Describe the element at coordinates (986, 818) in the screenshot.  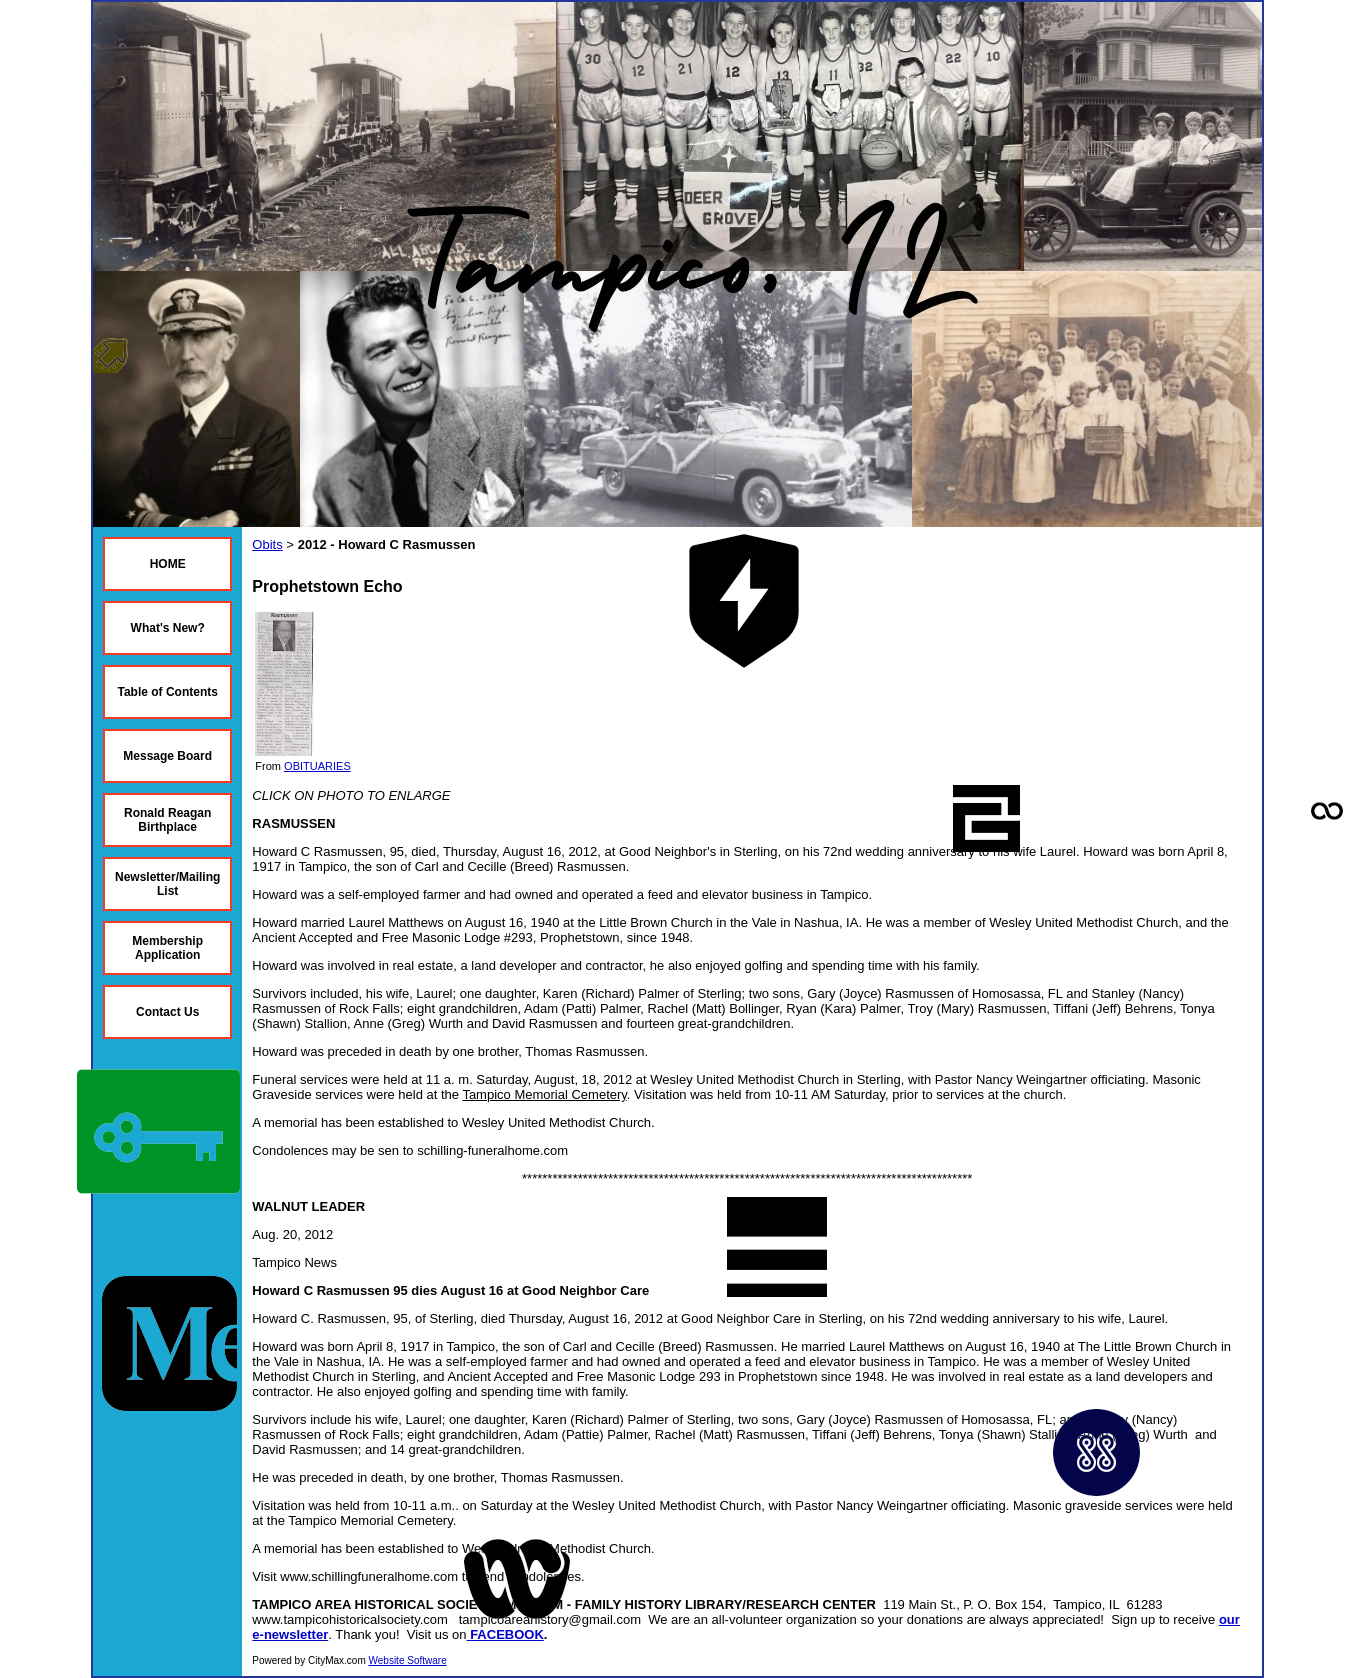
I see `visit the G2G gaming marketplace` at that location.